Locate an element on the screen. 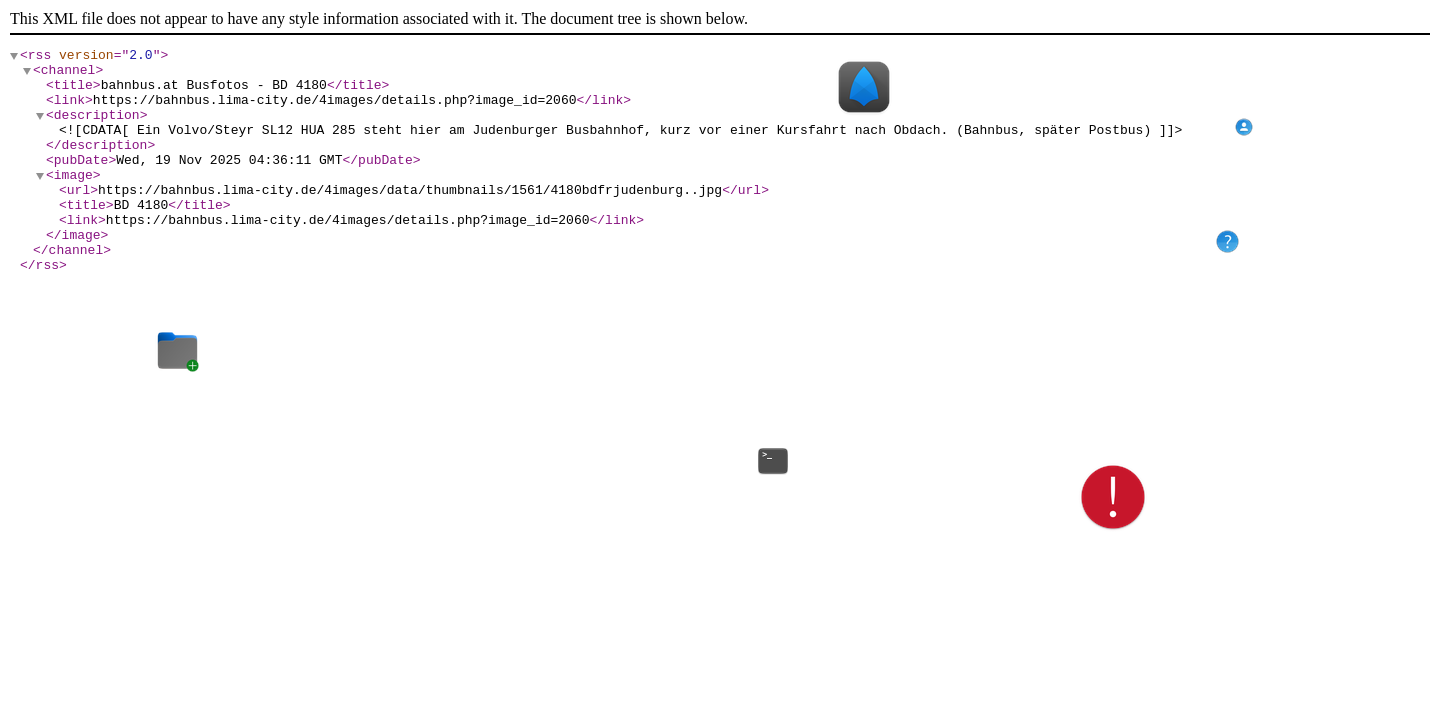  access help documentation or support is located at coordinates (1227, 241).